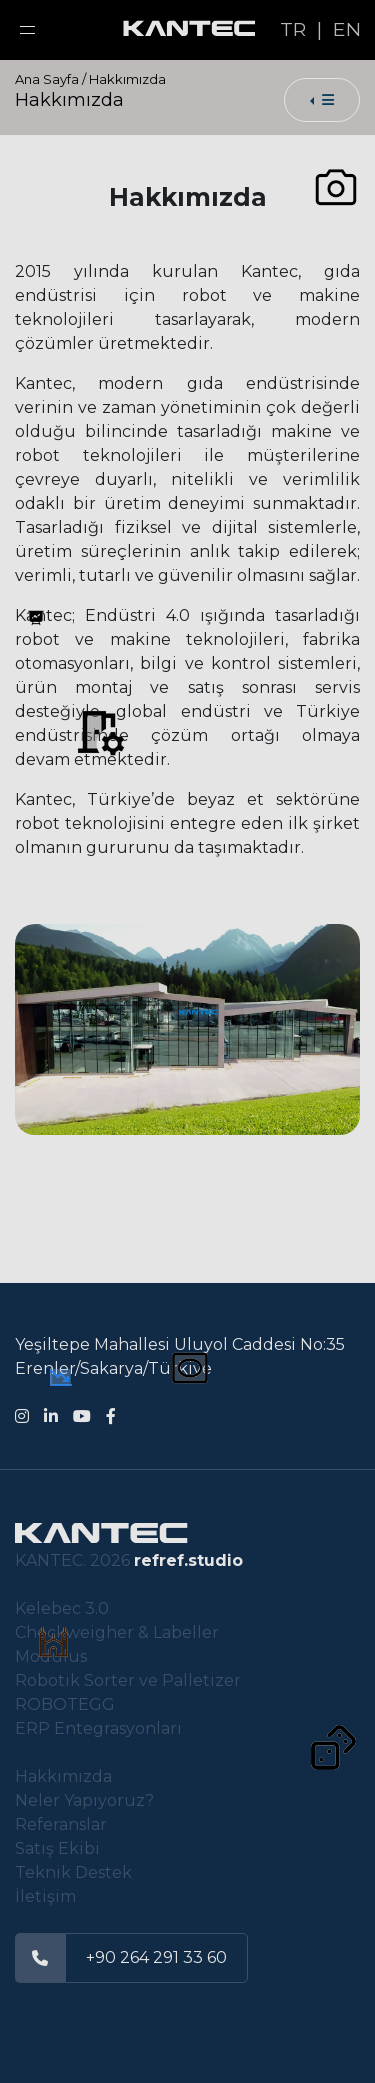  Describe the element at coordinates (53, 1642) in the screenshot. I see `find nearby synagogues` at that location.